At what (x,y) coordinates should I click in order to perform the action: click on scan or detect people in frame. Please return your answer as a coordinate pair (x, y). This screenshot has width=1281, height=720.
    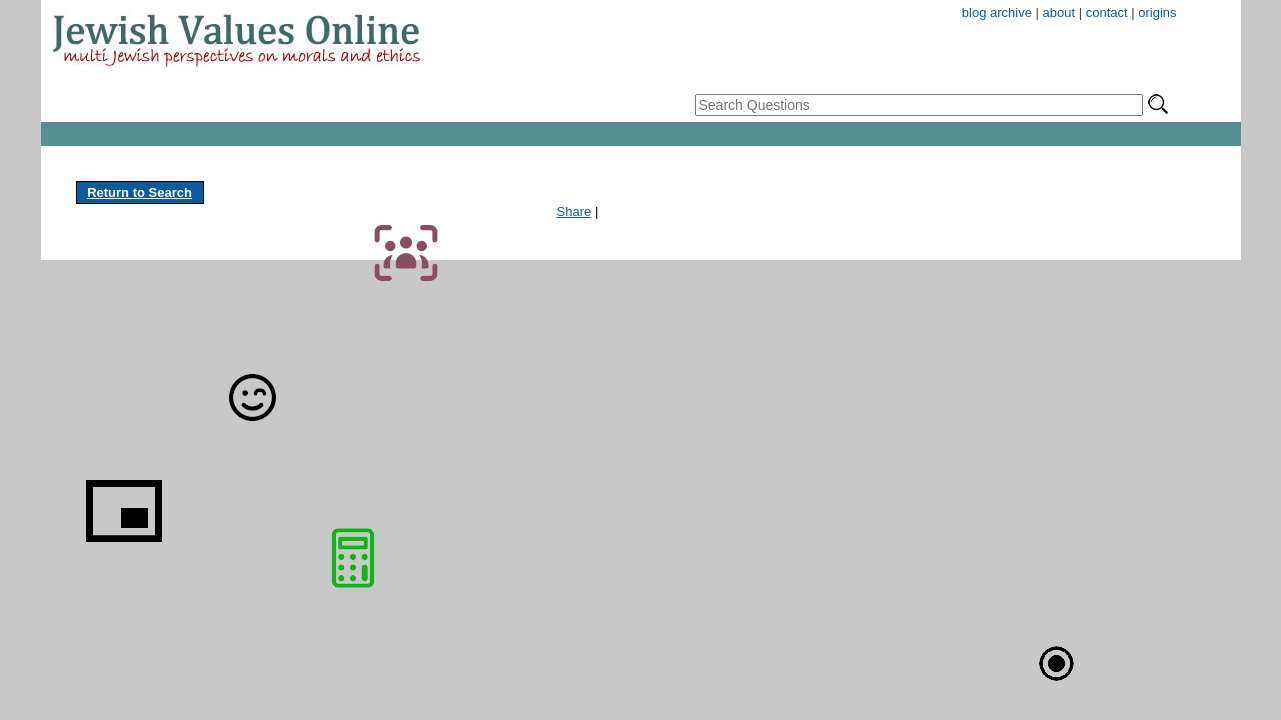
    Looking at the image, I should click on (406, 253).